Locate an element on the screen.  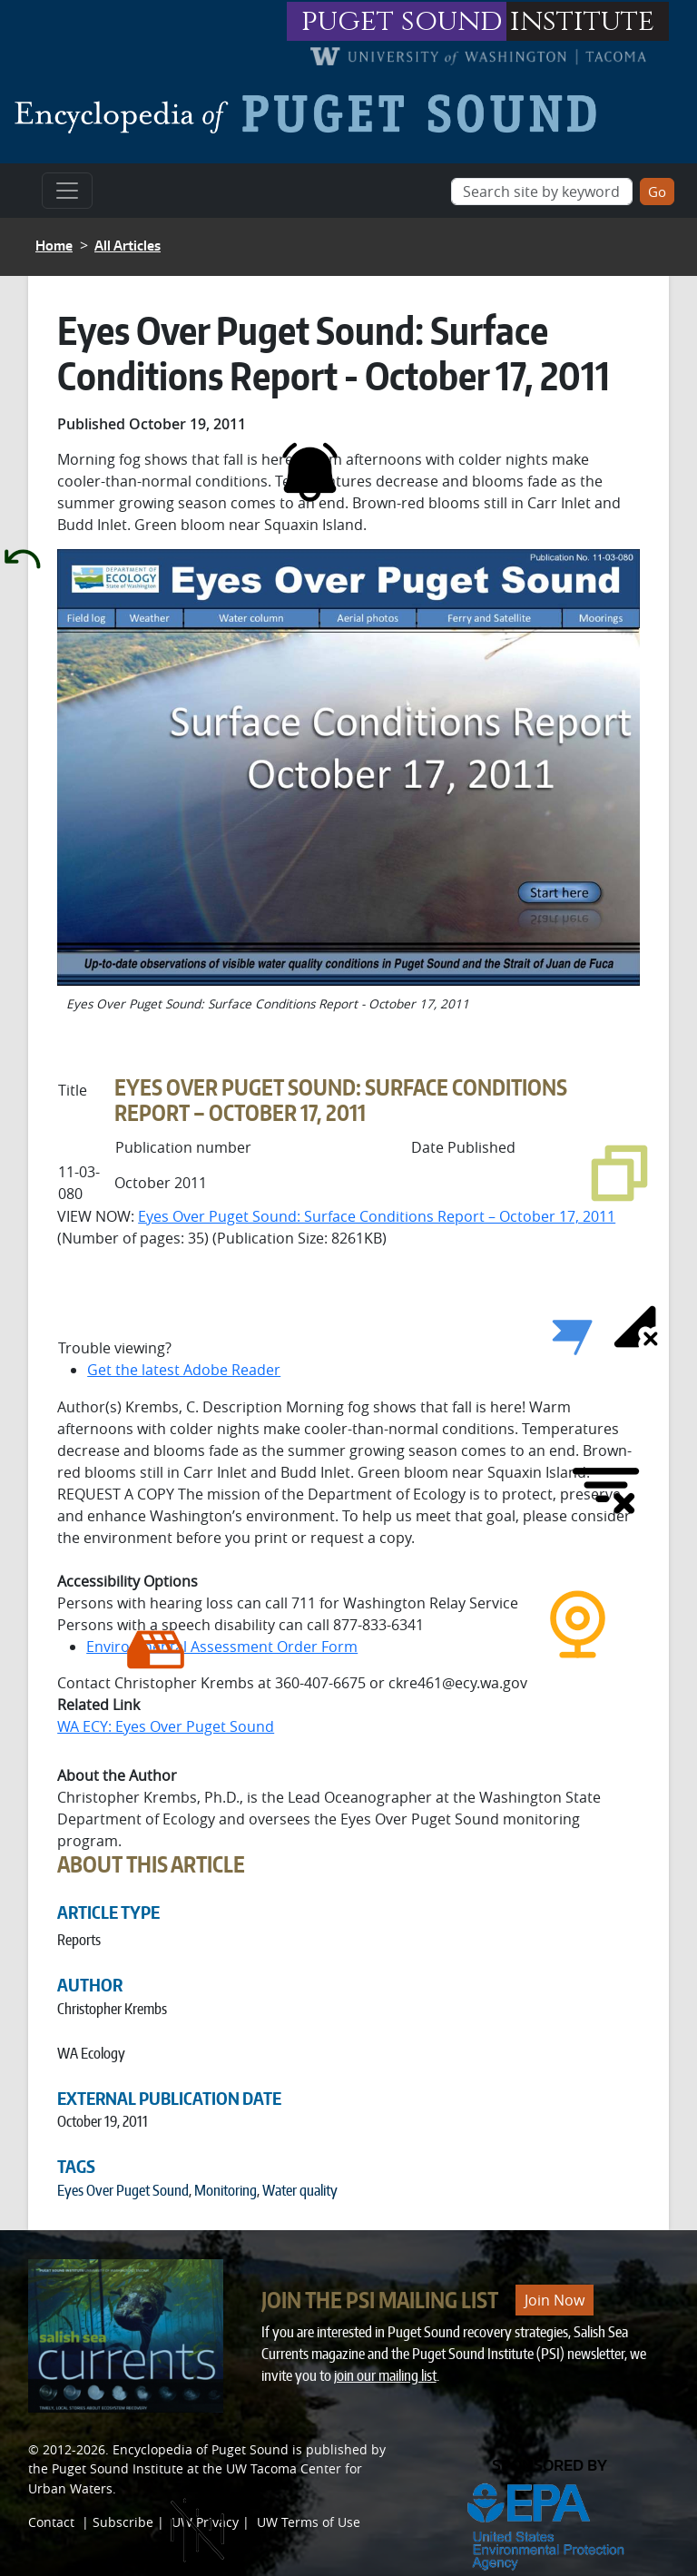
access webcam or camera settings is located at coordinates (577, 1624).